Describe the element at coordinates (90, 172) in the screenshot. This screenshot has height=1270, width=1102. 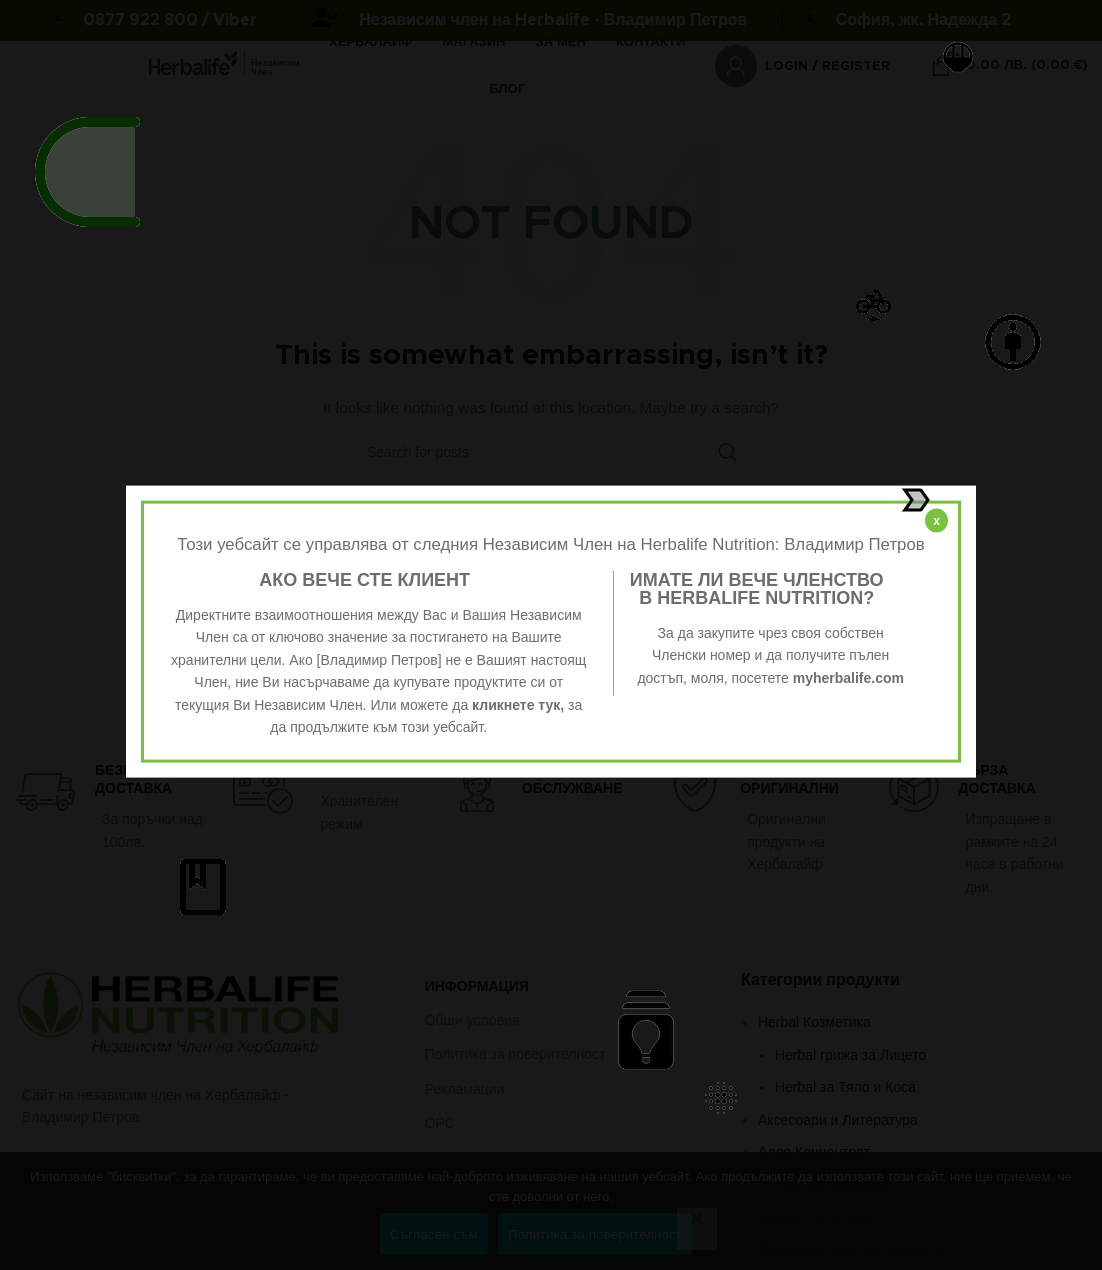
I see `indicates a proper subset relationship in mathematical notation` at that location.